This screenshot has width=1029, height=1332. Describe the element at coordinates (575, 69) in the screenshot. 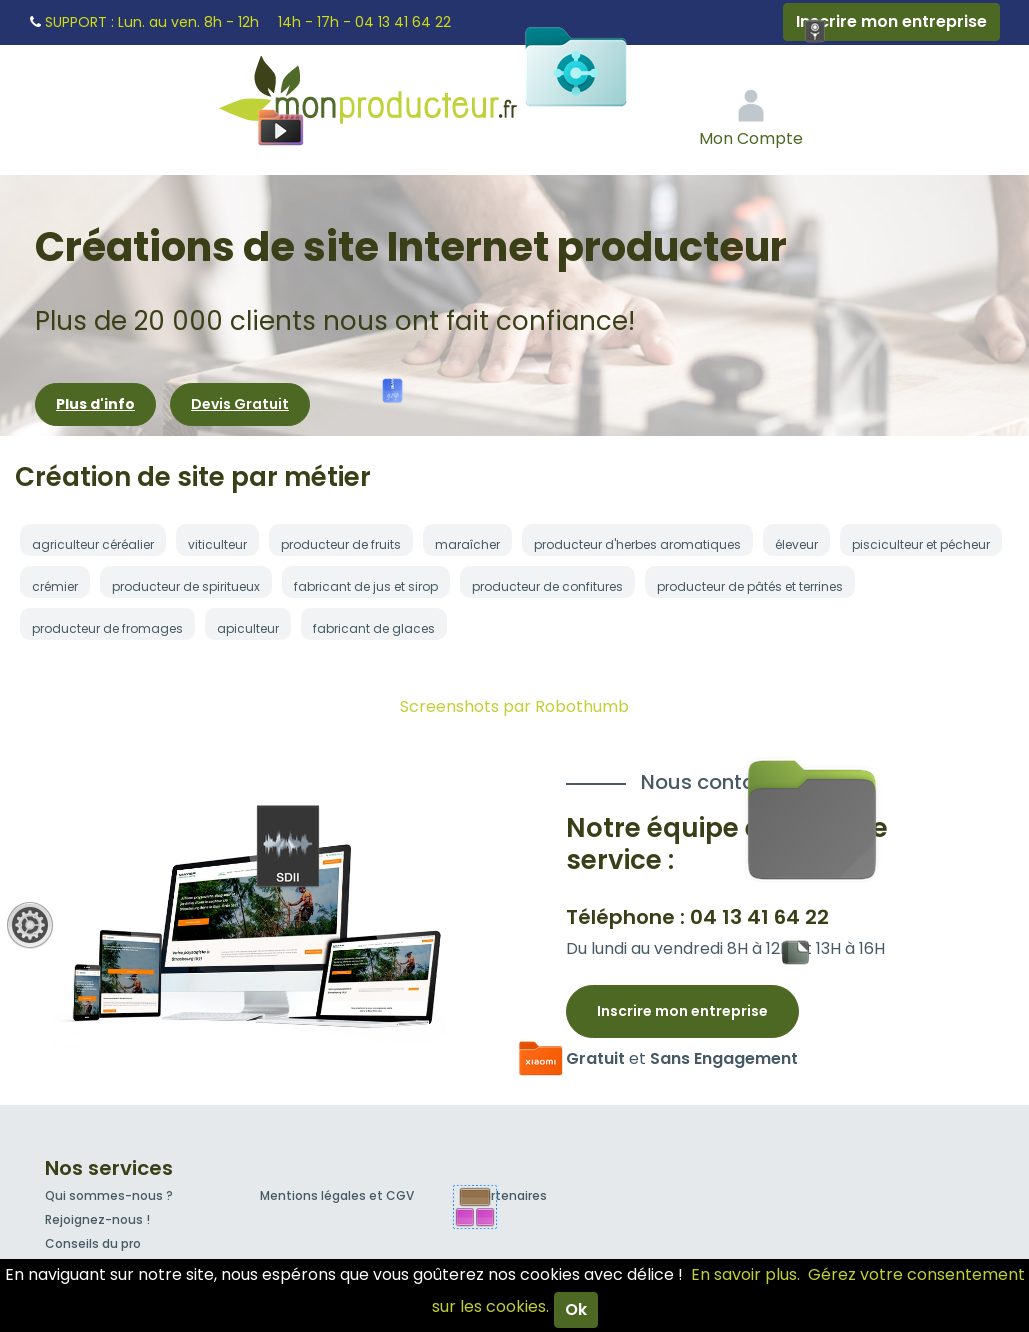

I see `open microsoft dynamics 365 business central files folder` at that location.